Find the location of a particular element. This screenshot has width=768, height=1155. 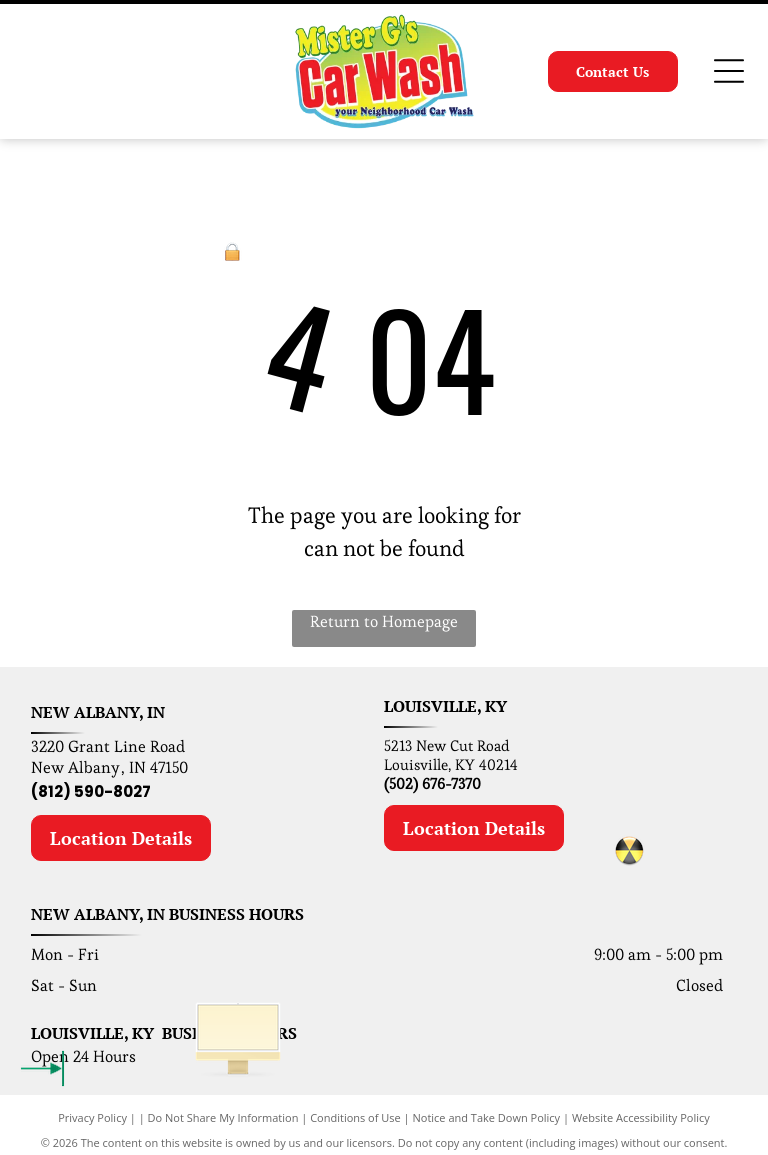

go to the last item in a list or sequence is located at coordinates (42, 1068).